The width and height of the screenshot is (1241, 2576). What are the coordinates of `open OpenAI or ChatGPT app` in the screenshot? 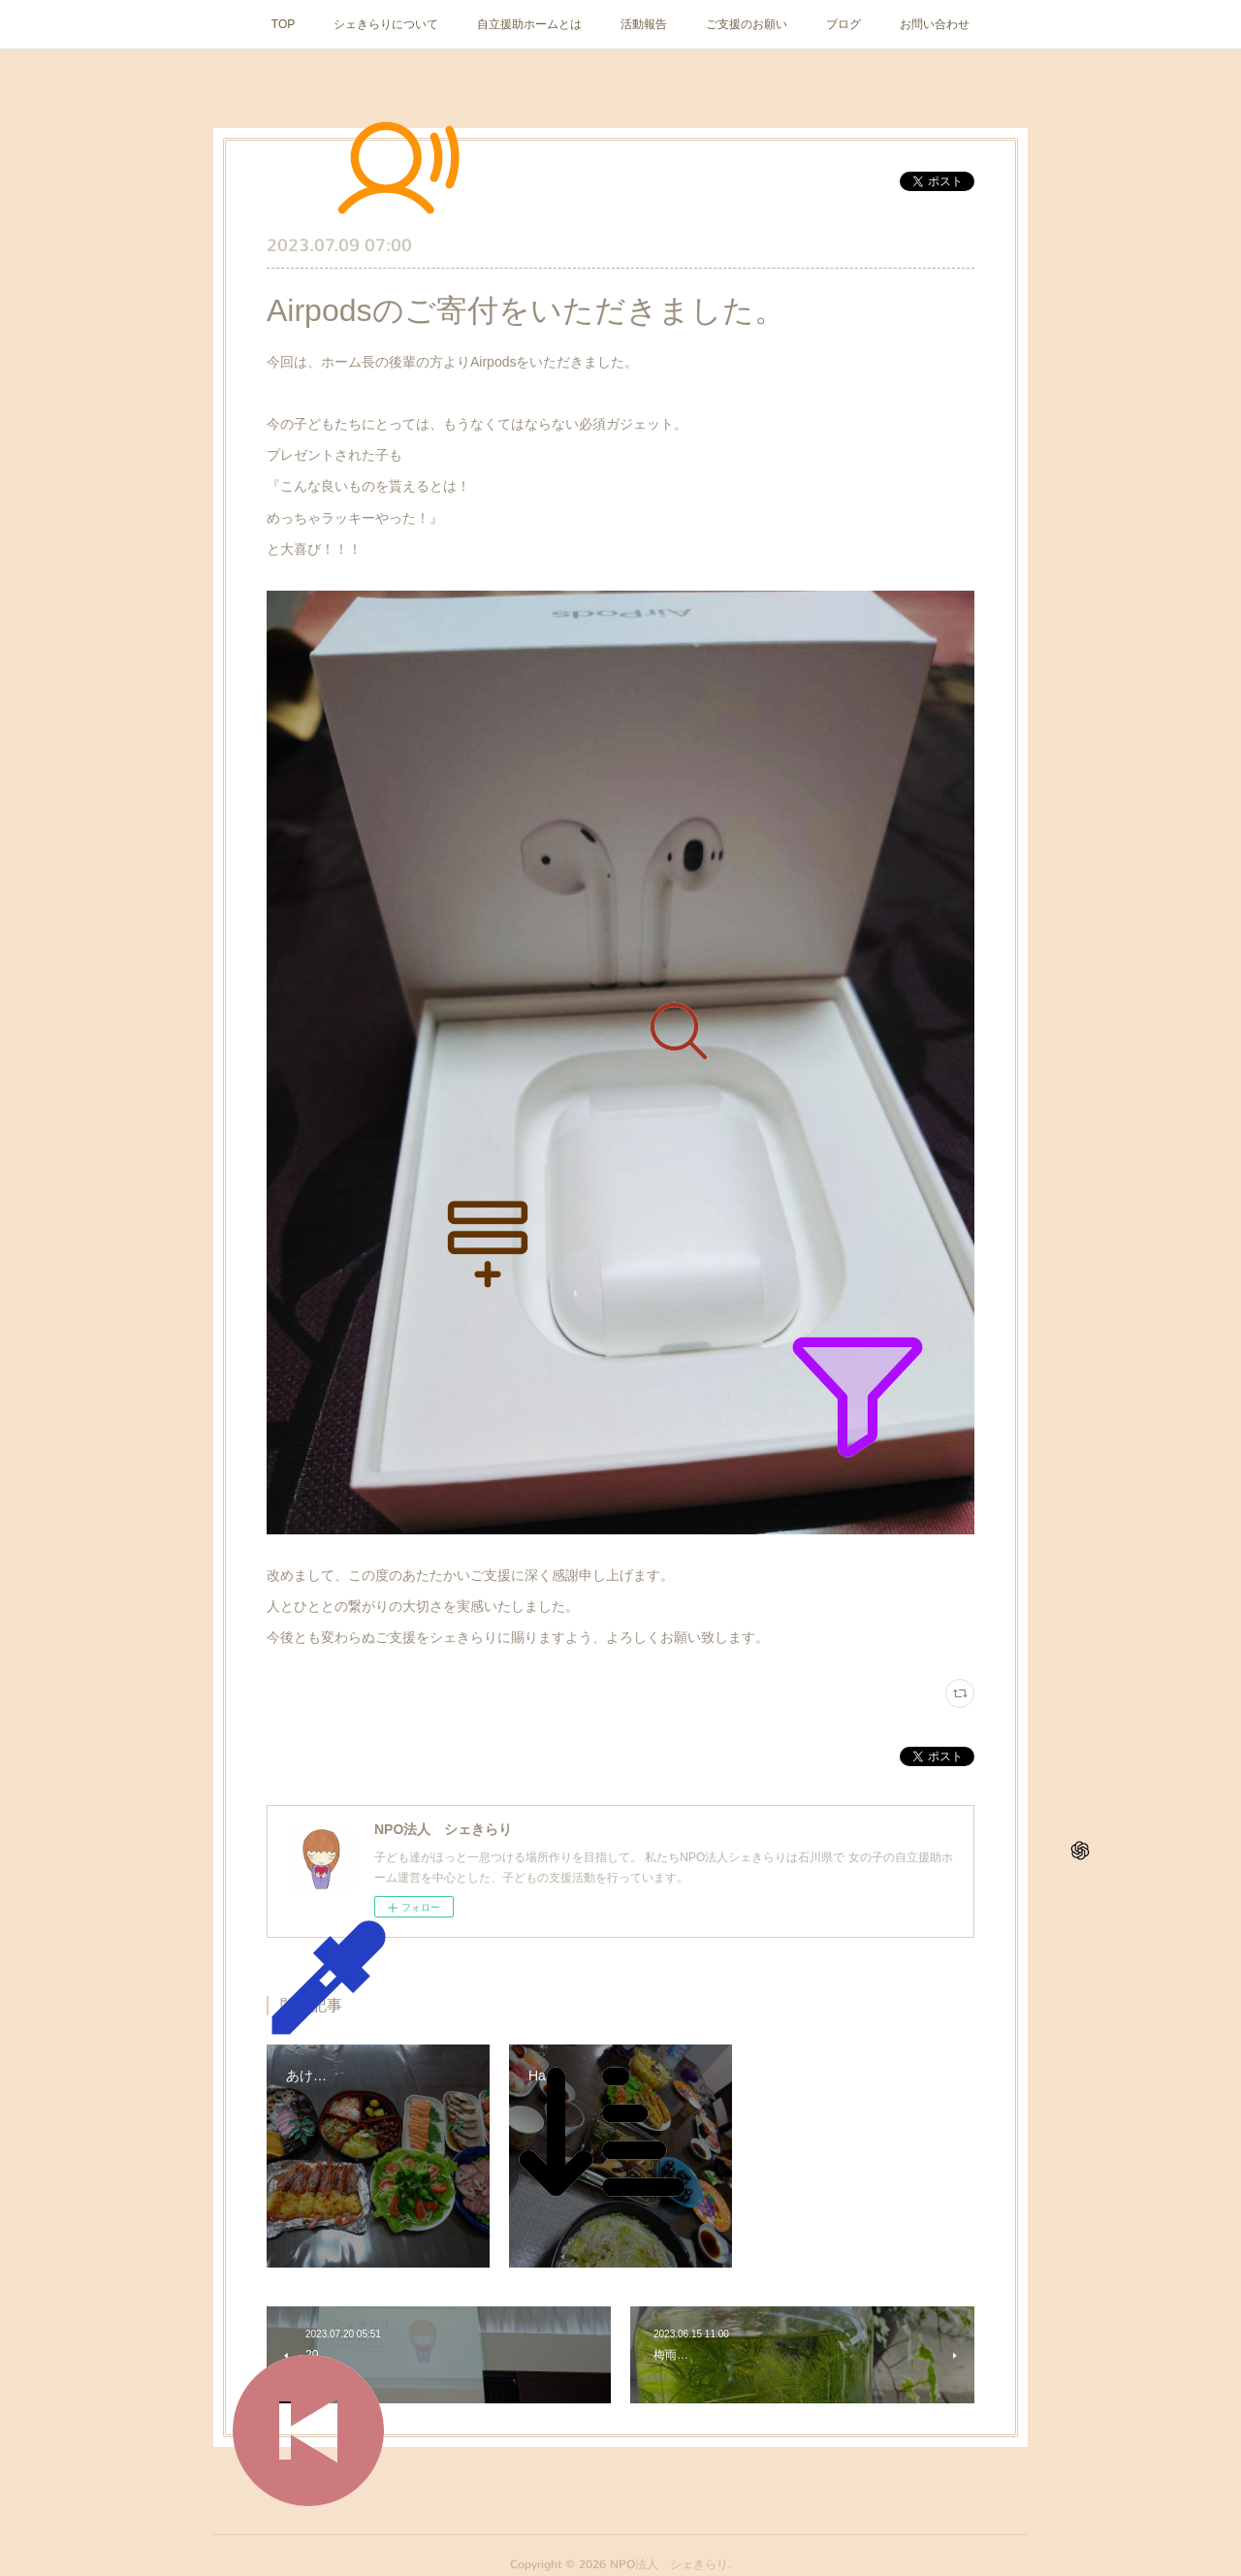 It's located at (1080, 1851).